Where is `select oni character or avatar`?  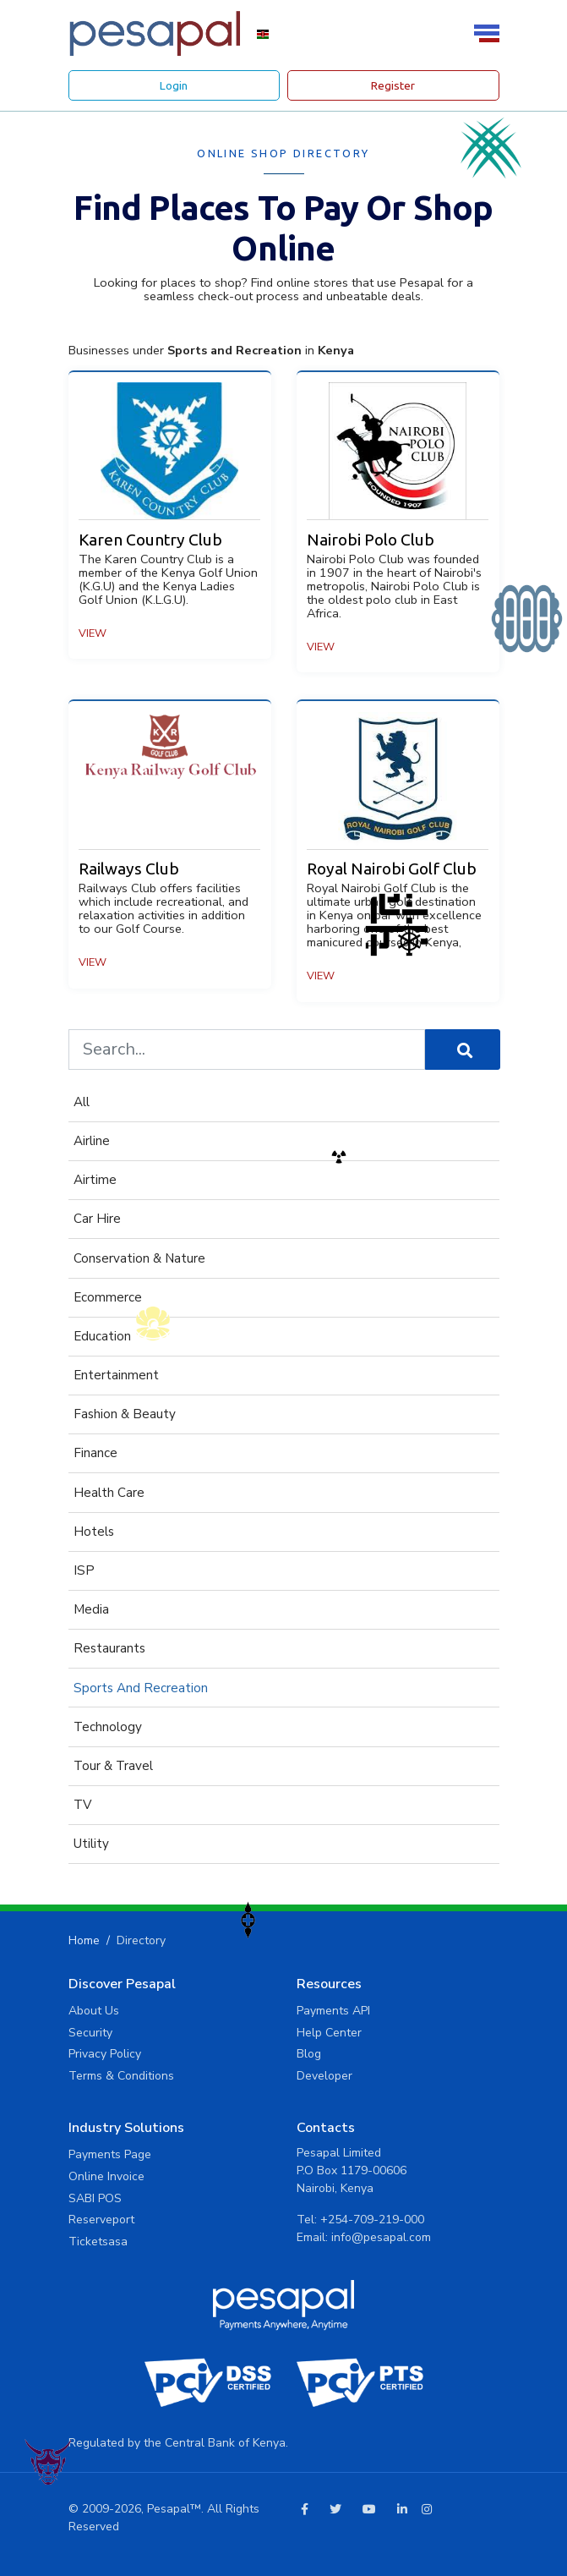
select oni character or avatar is located at coordinates (48, 2462).